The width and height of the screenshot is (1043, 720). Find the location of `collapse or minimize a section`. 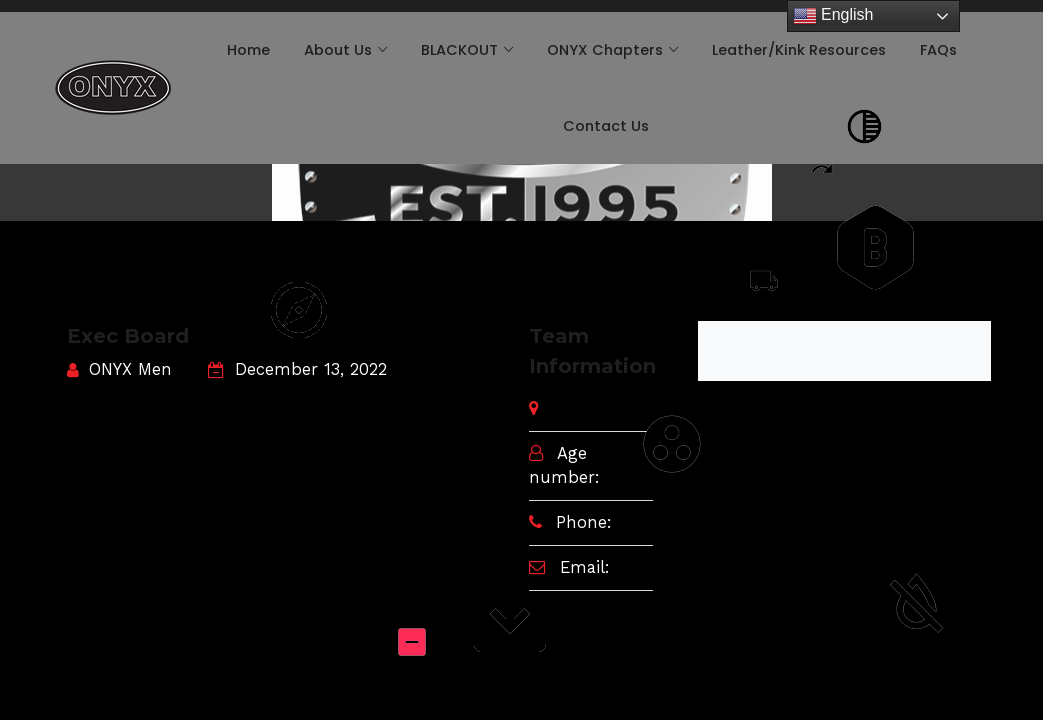

collapse or minimize a section is located at coordinates (412, 642).